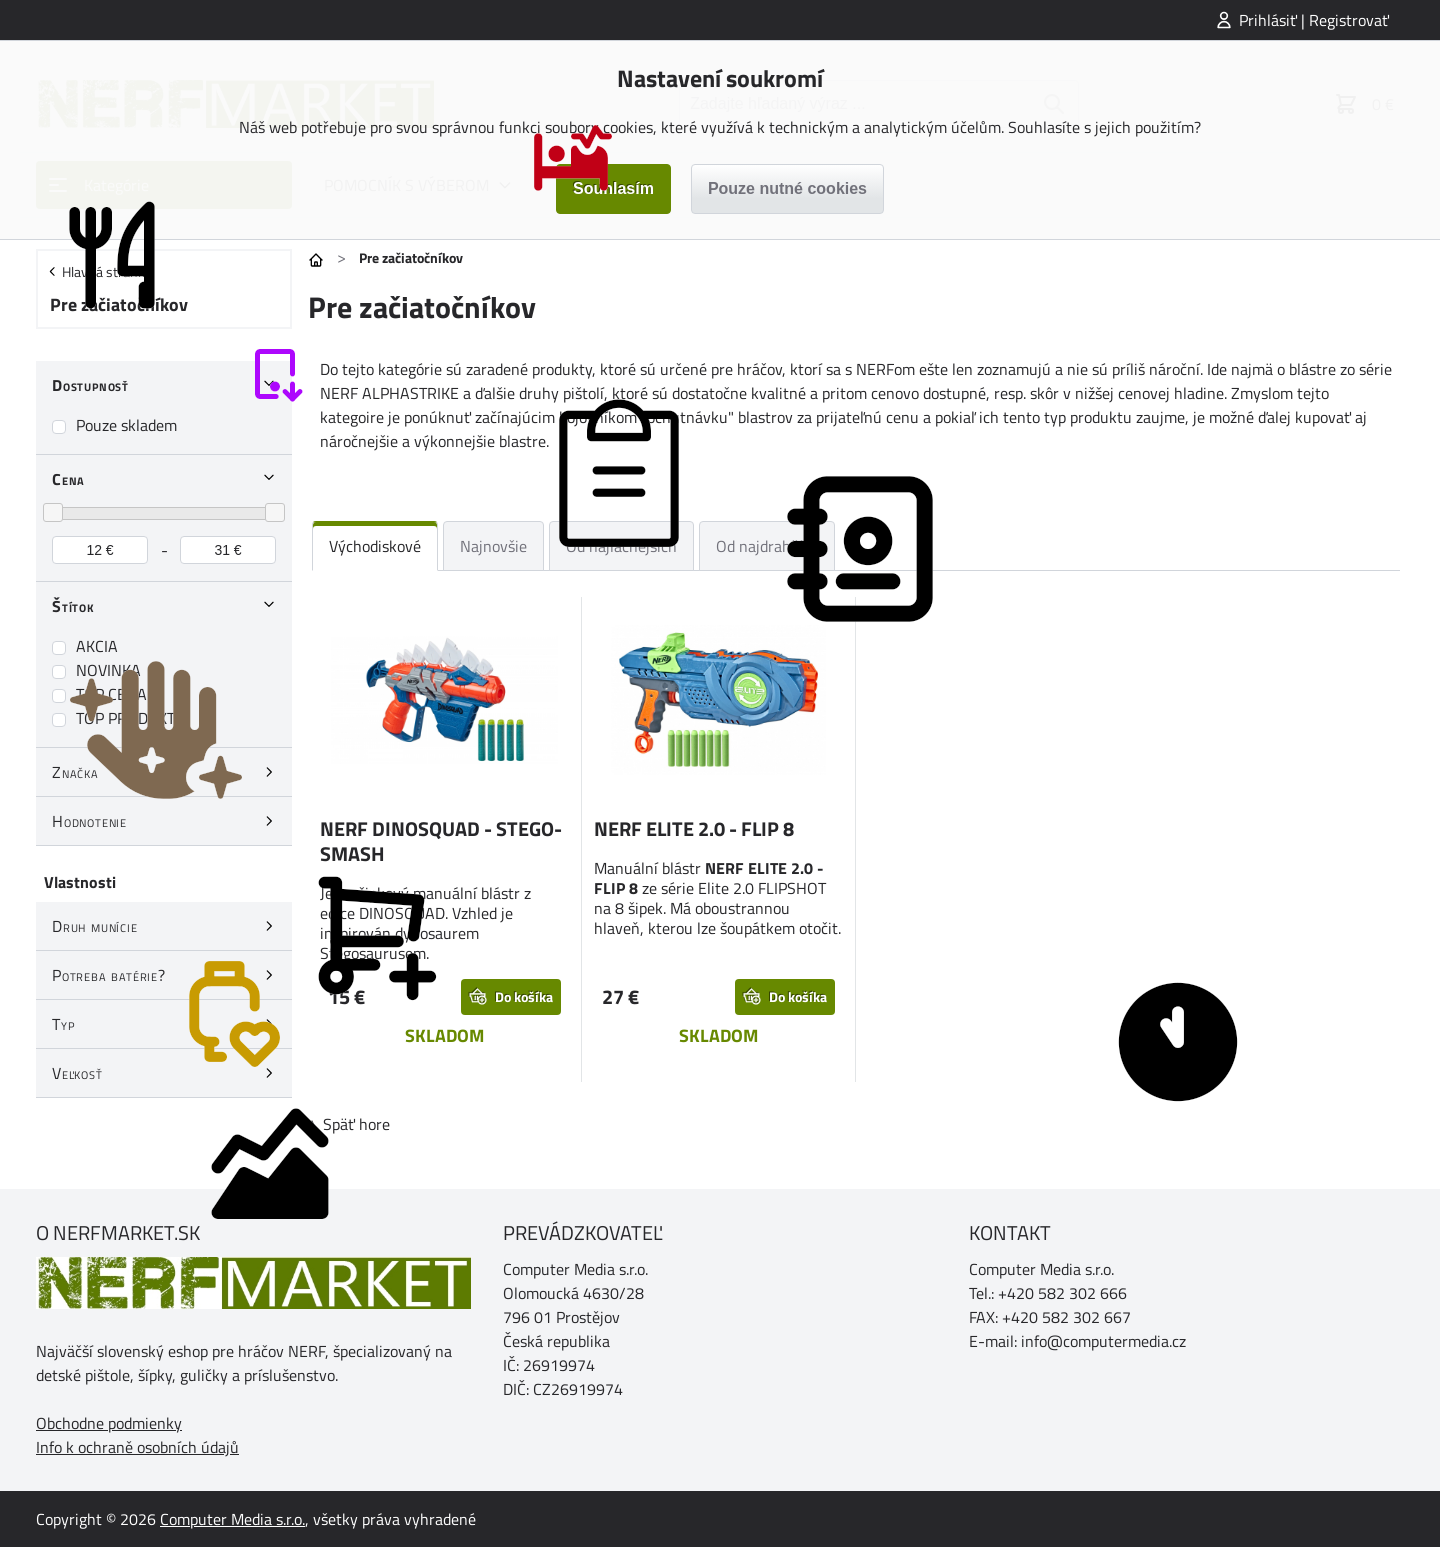 This screenshot has height=1547, width=1440. What do you see at coordinates (571, 162) in the screenshot?
I see `view patient monitoring or hospital bed status` at bounding box center [571, 162].